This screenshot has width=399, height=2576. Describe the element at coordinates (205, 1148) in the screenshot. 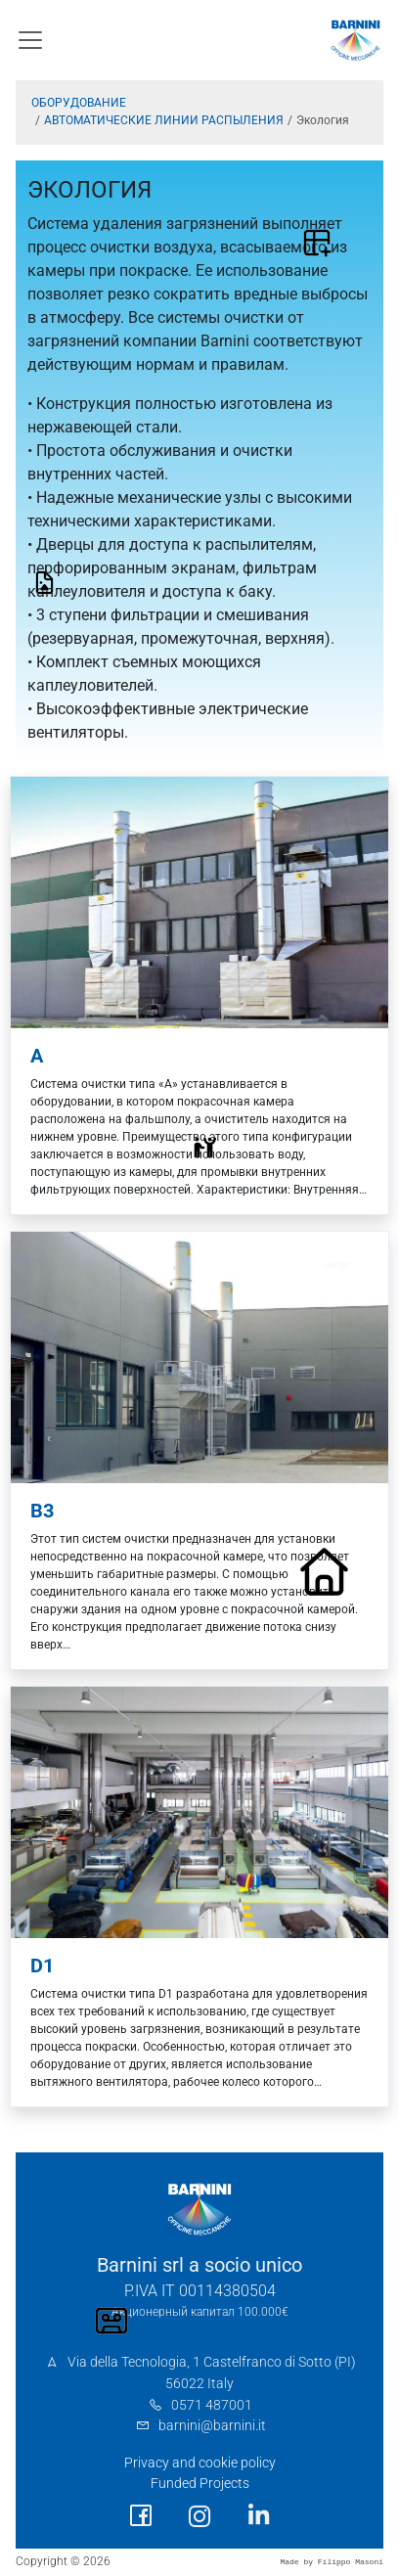

I see `report a robbery or theft incident` at that location.